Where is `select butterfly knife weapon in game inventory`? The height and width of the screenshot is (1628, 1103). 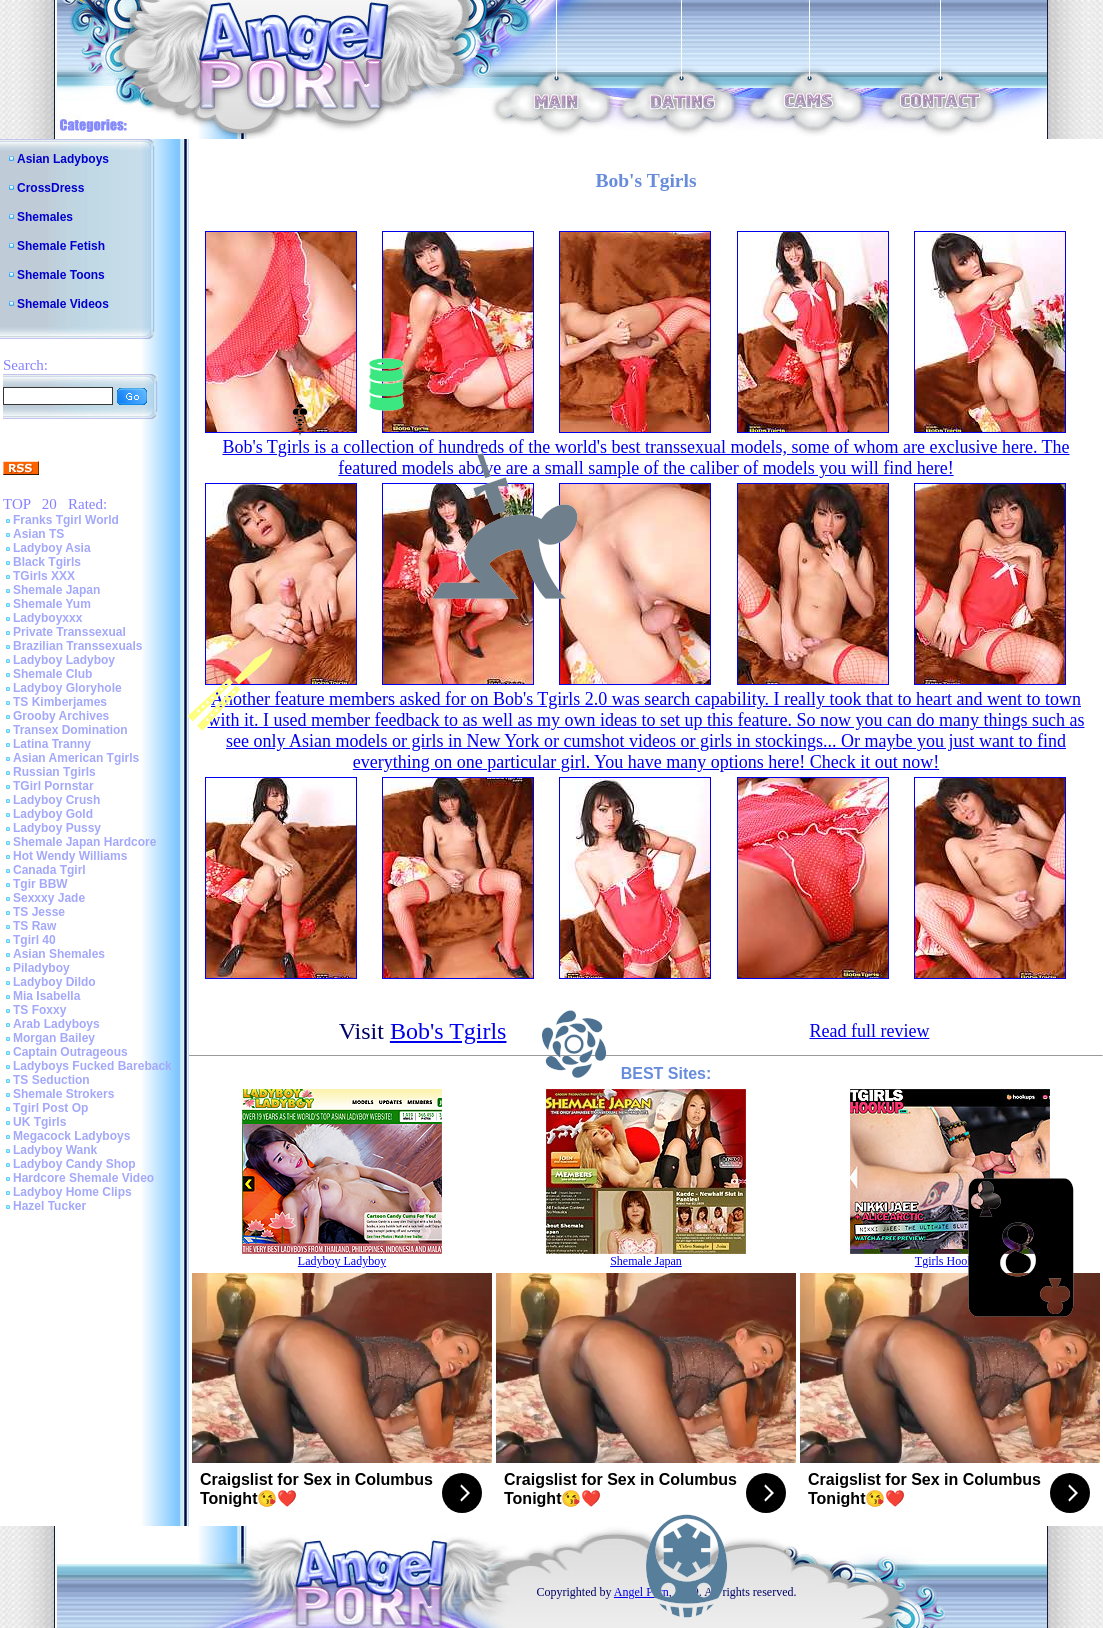
select butterfly knife weapon in game inventory is located at coordinates (230, 689).